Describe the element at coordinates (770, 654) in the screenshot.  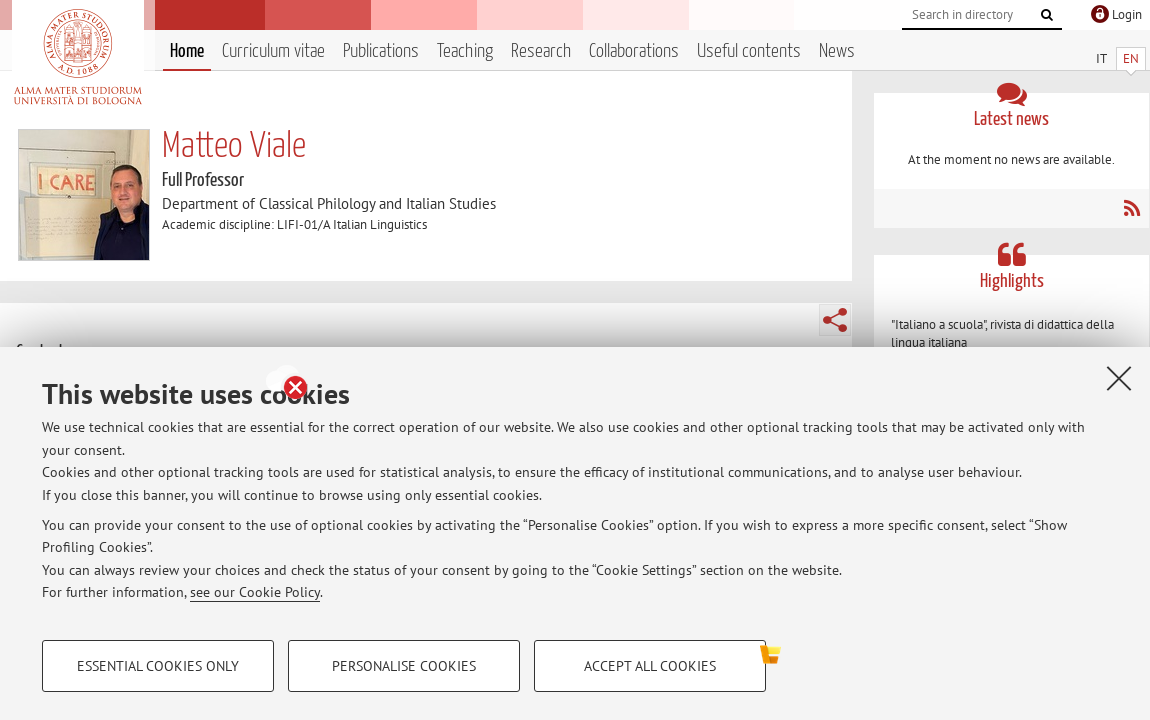
I see `open the commerce or shopping app` at that location.